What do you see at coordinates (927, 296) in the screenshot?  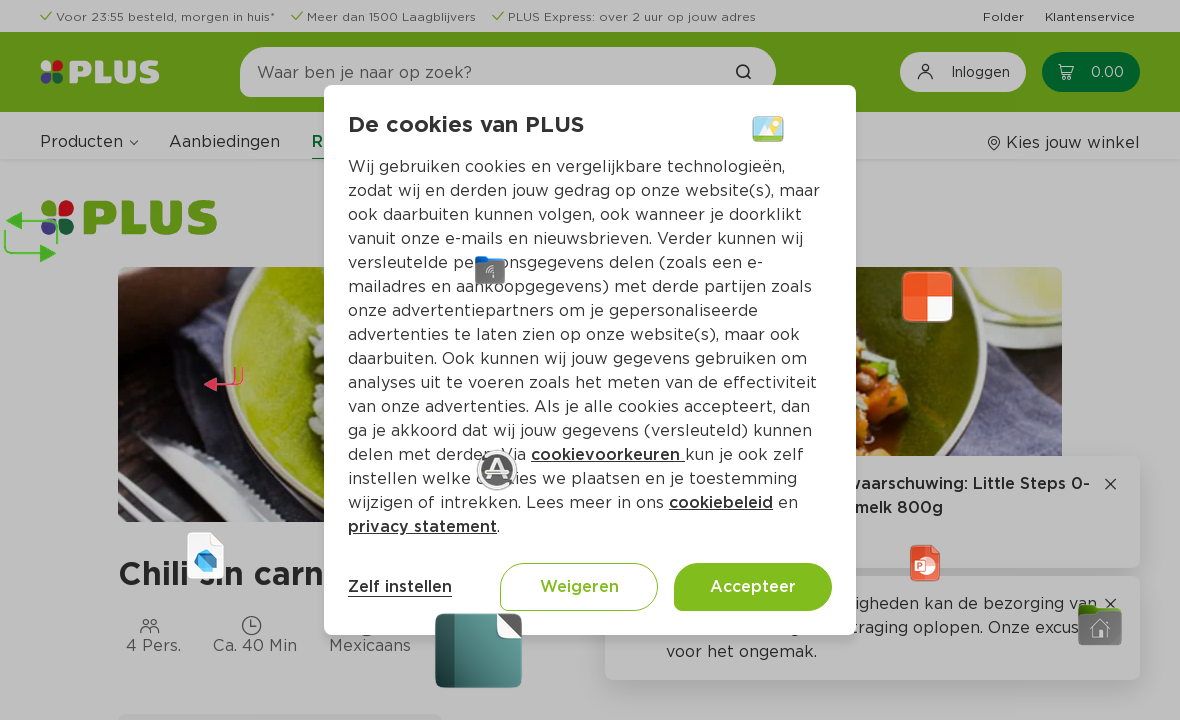 I see `switch to the bottom-right workspace` at bounding box center [927, 296].